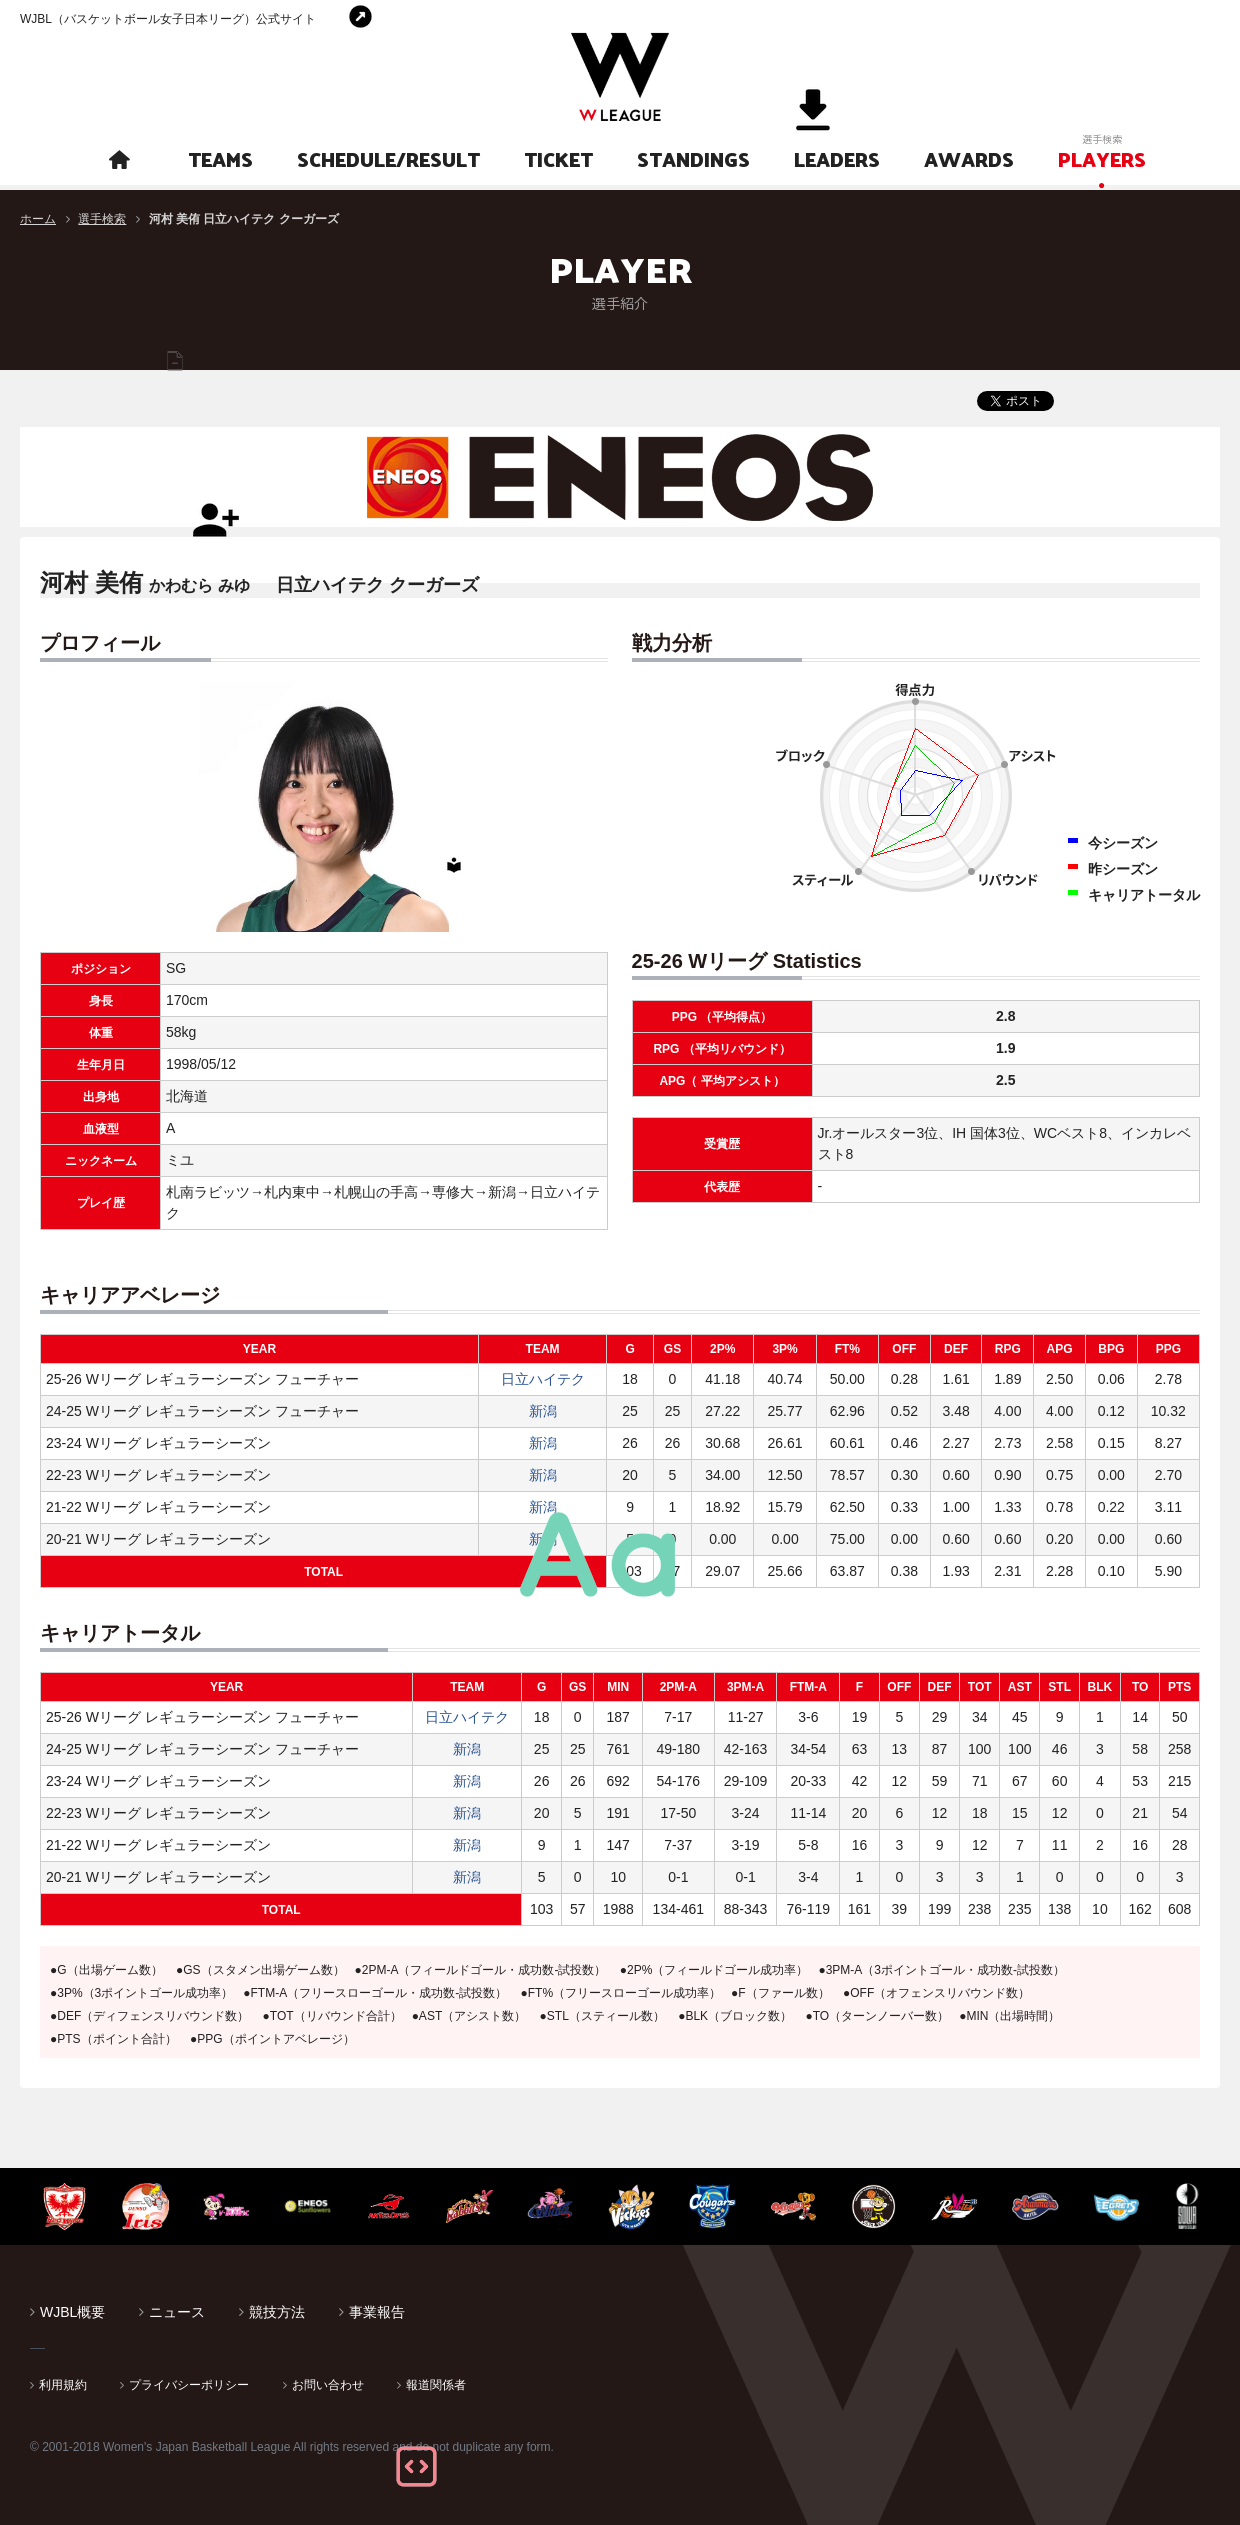 Image resolution: width=1240 pixels, height=2525 pixels. What do you see at coordinates (216, 520) in the screenshot?
I see `add a new contact or friend` at bounding box center [216, 520].